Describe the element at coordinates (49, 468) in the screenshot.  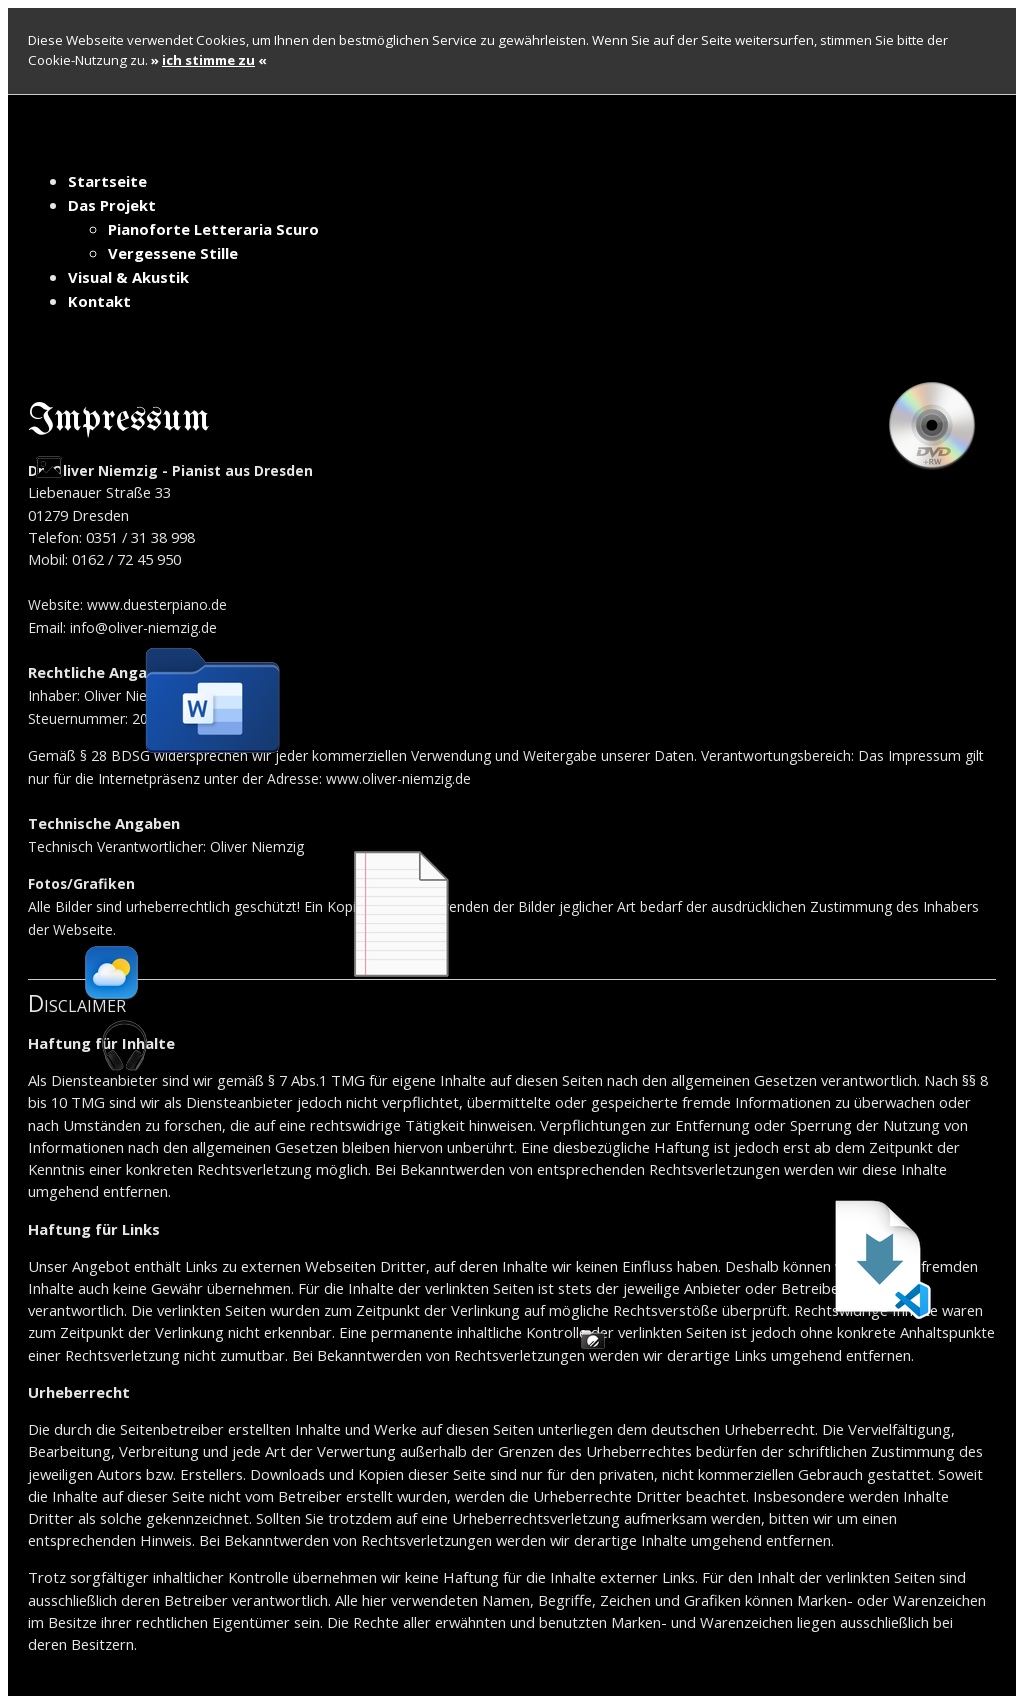
I see `preview image or photo settings` at that location.